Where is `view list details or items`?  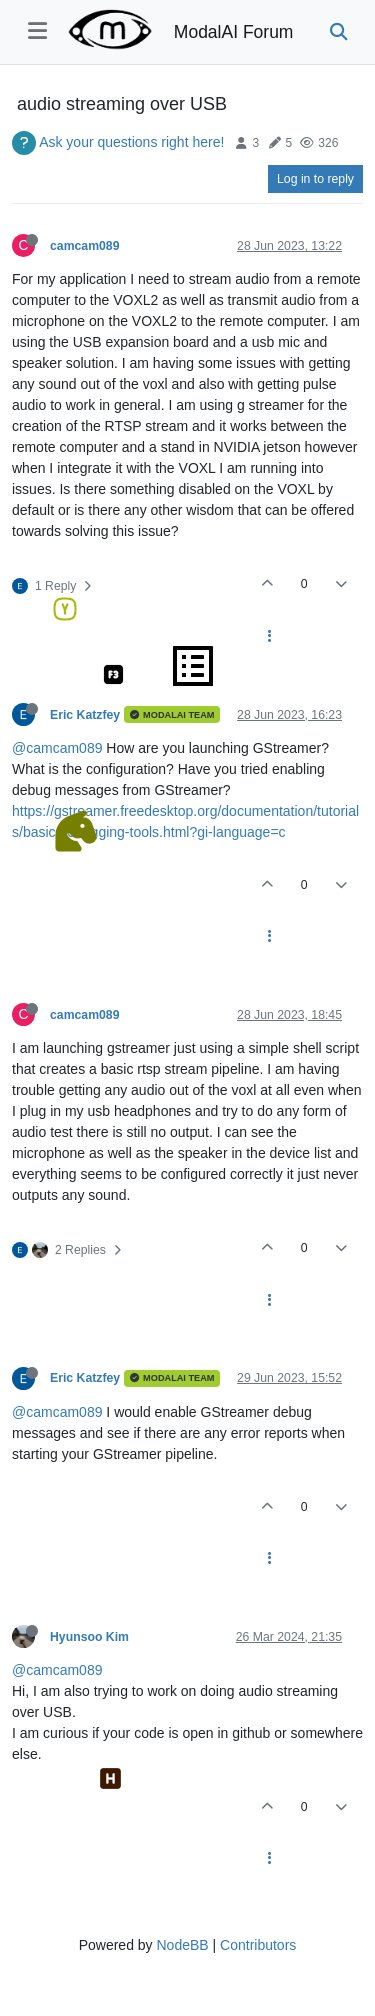
view list details or items is located at coordinates (193, 666).